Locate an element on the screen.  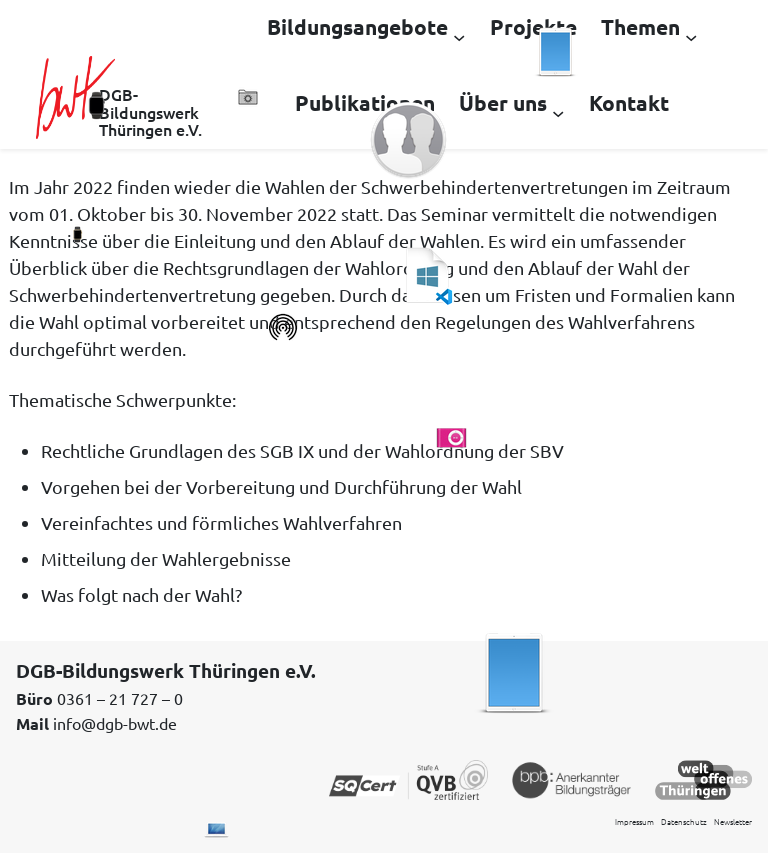
open a batch file in Visual Studio Code is located at coordinates (427, 276).